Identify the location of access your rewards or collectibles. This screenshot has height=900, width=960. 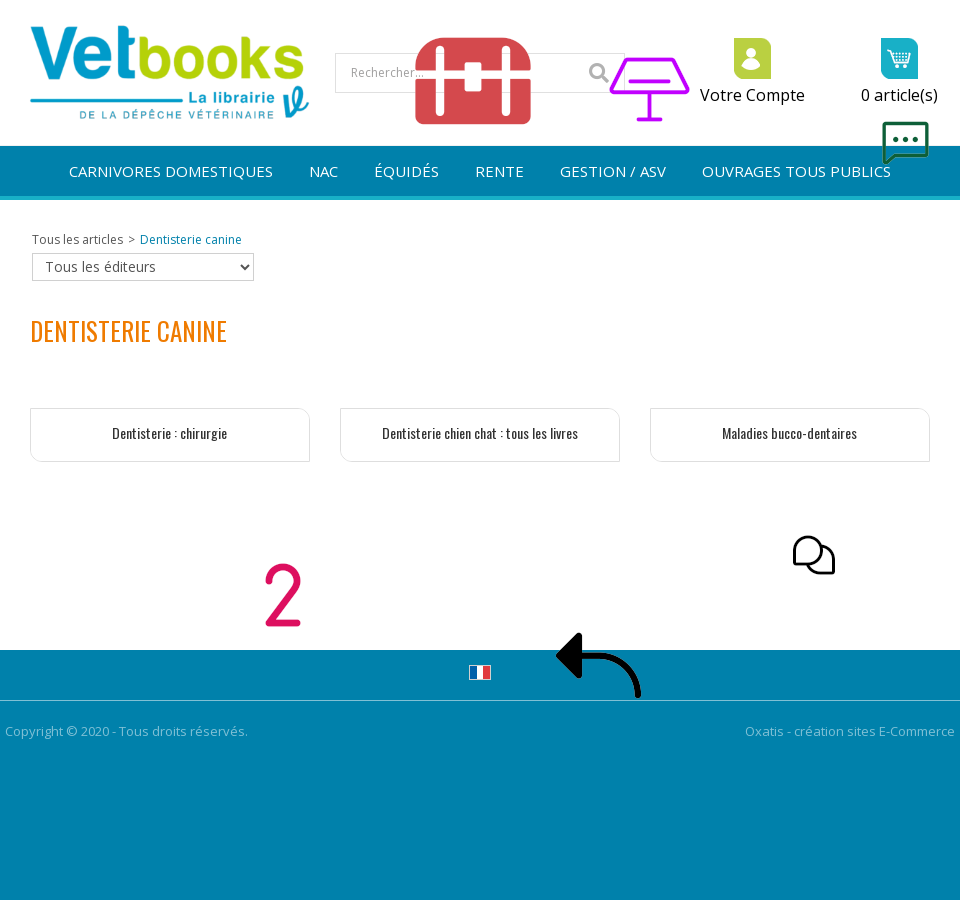
(473, 83).